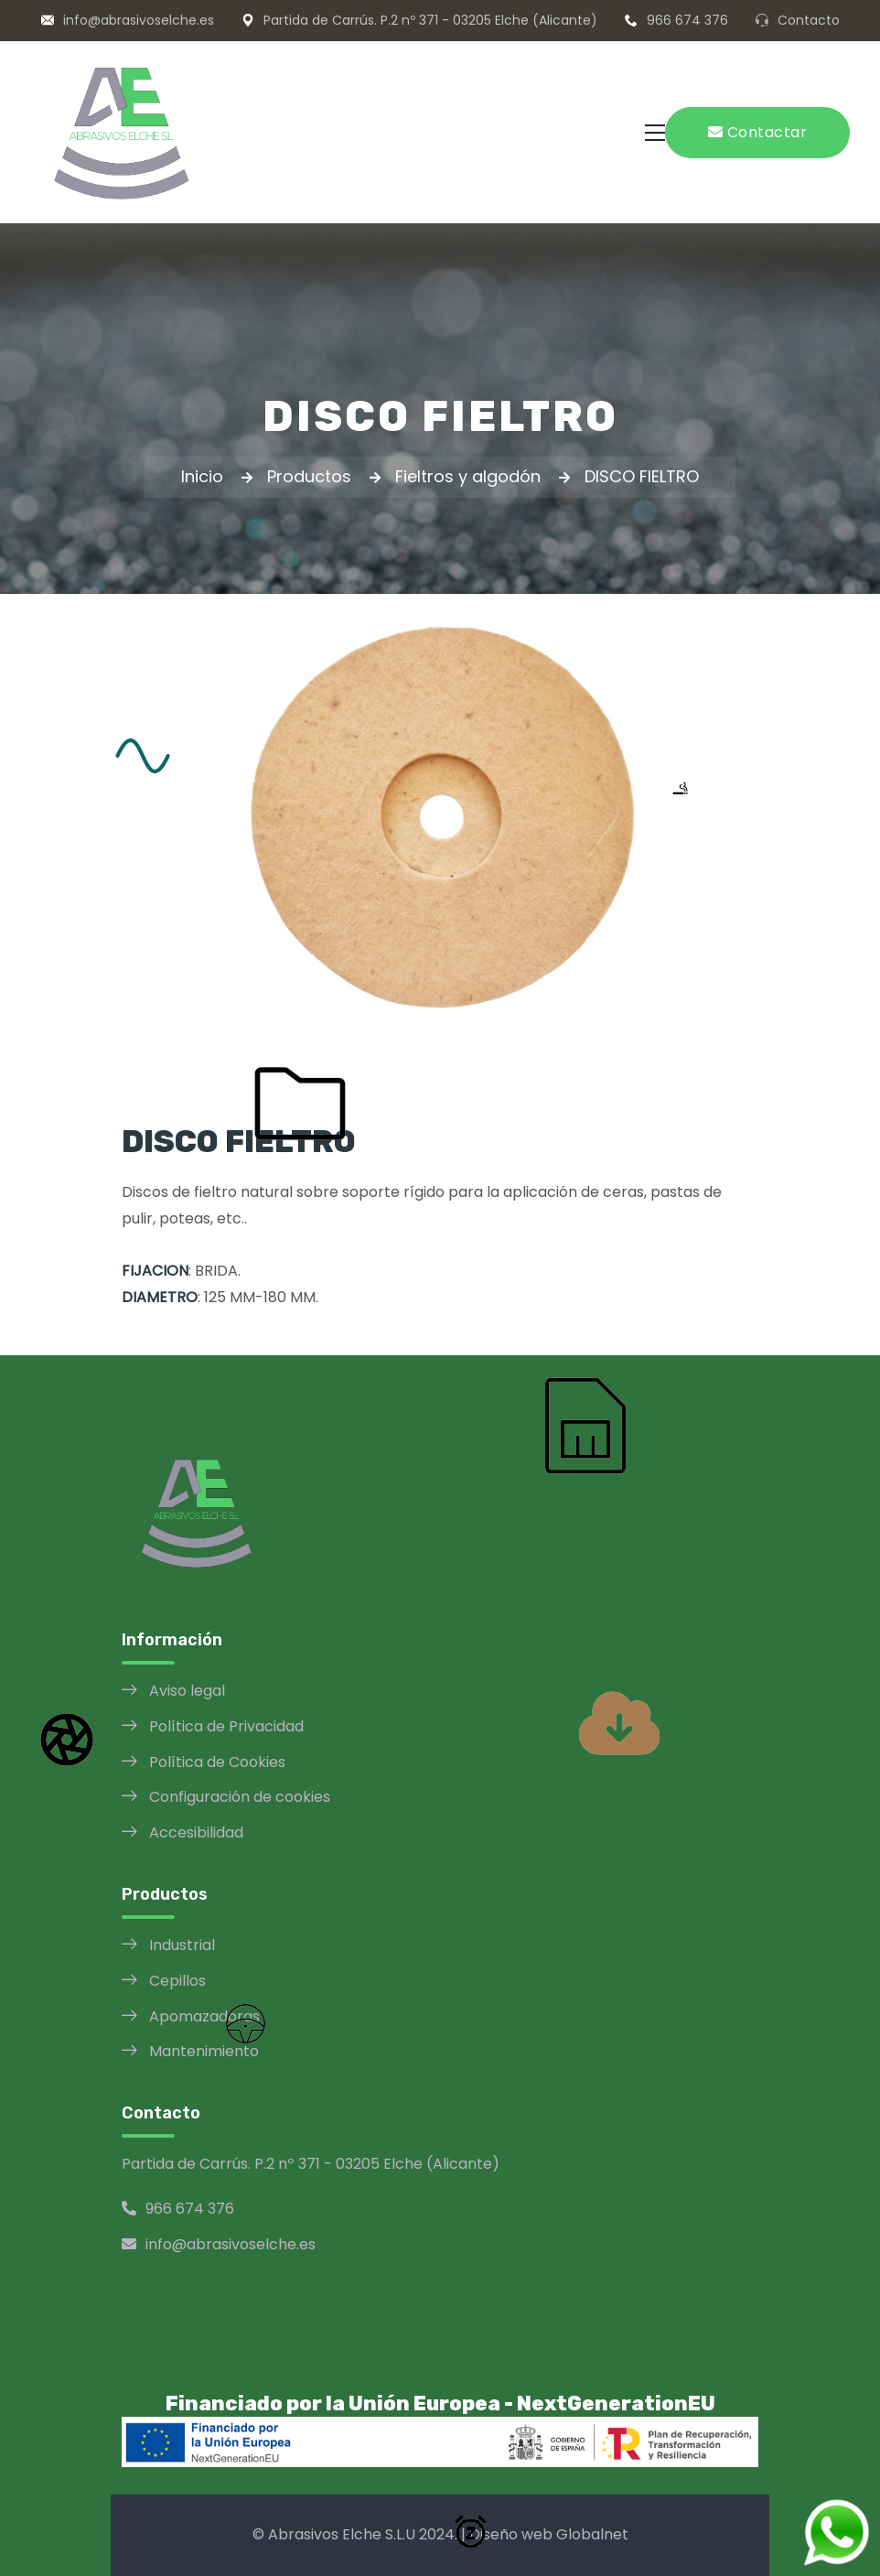  Describe the element at coordinates (470, 2531) in the screenshot. I see `snooze an alarm or reminder` at that location.